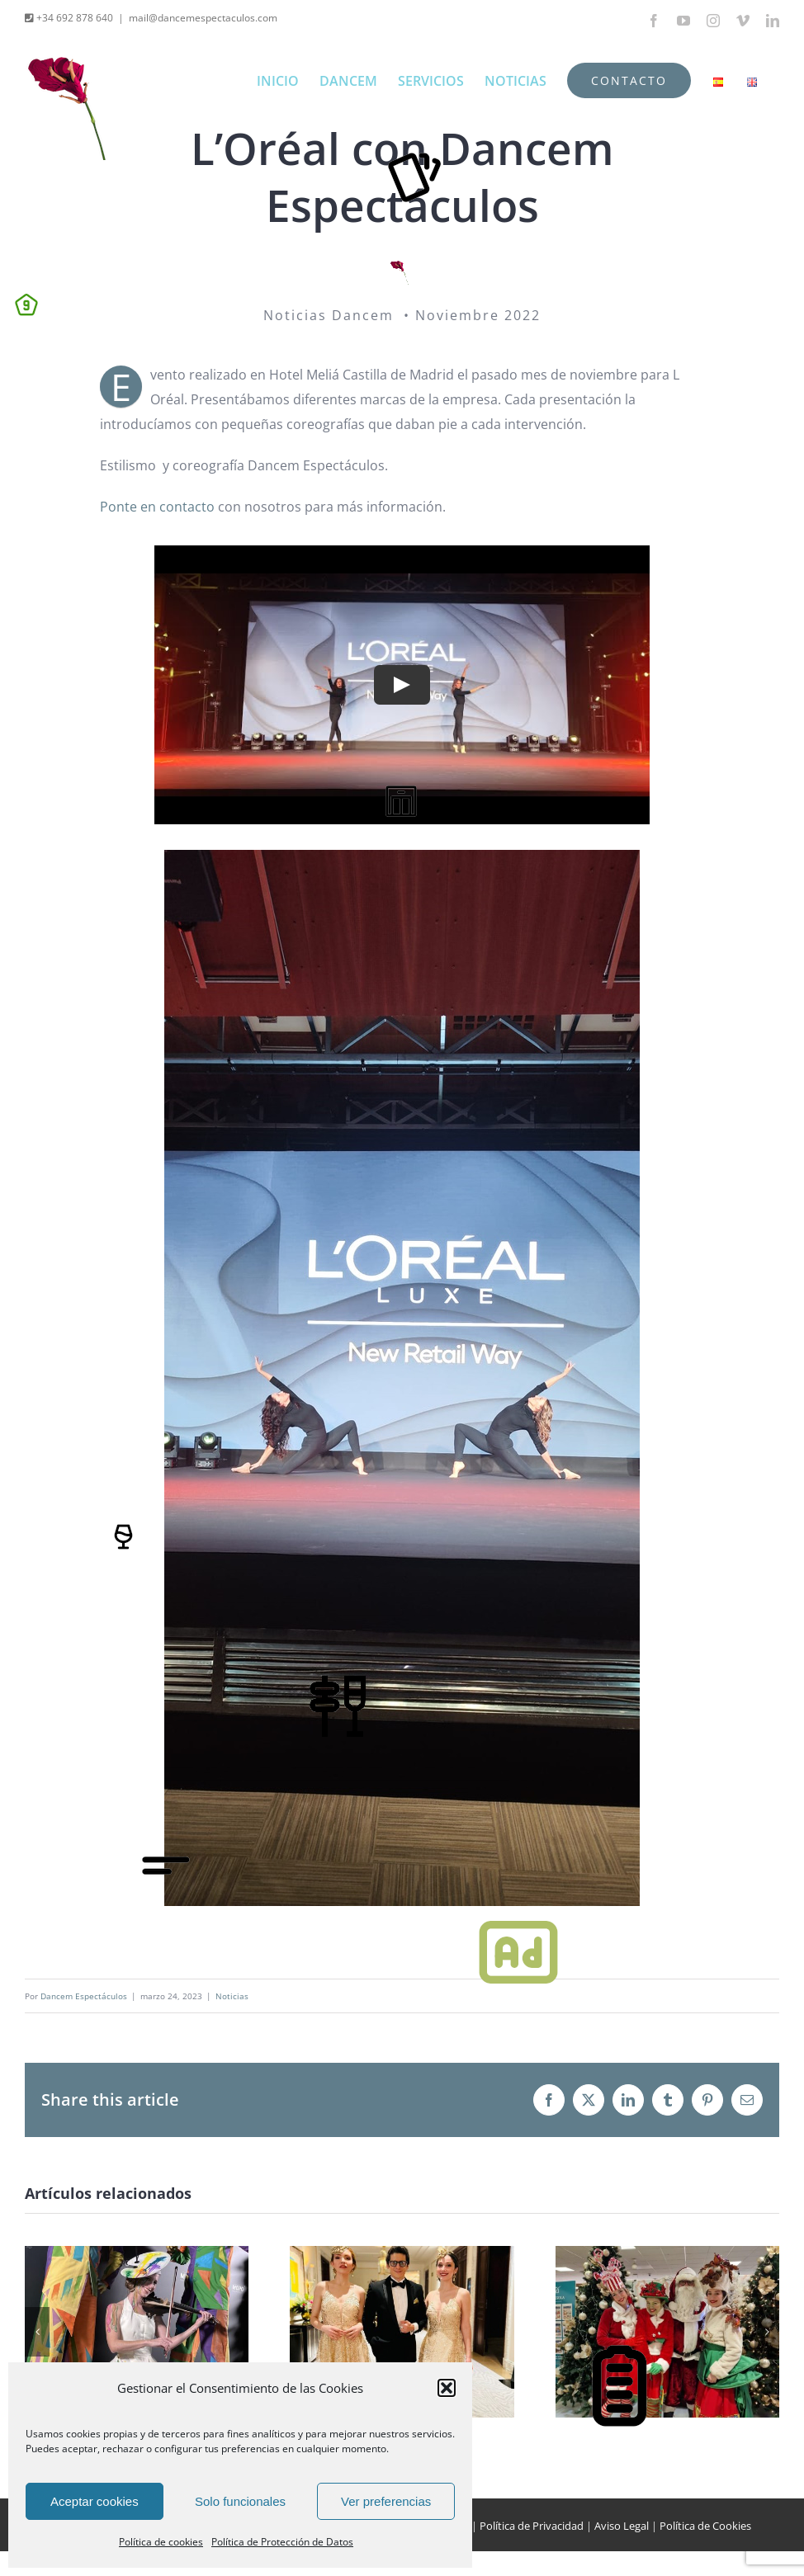  What do you see at coordinates (166, 1866) in the screenshot?
I see `indicates a short text input field` at bounding box center [166, 1866].